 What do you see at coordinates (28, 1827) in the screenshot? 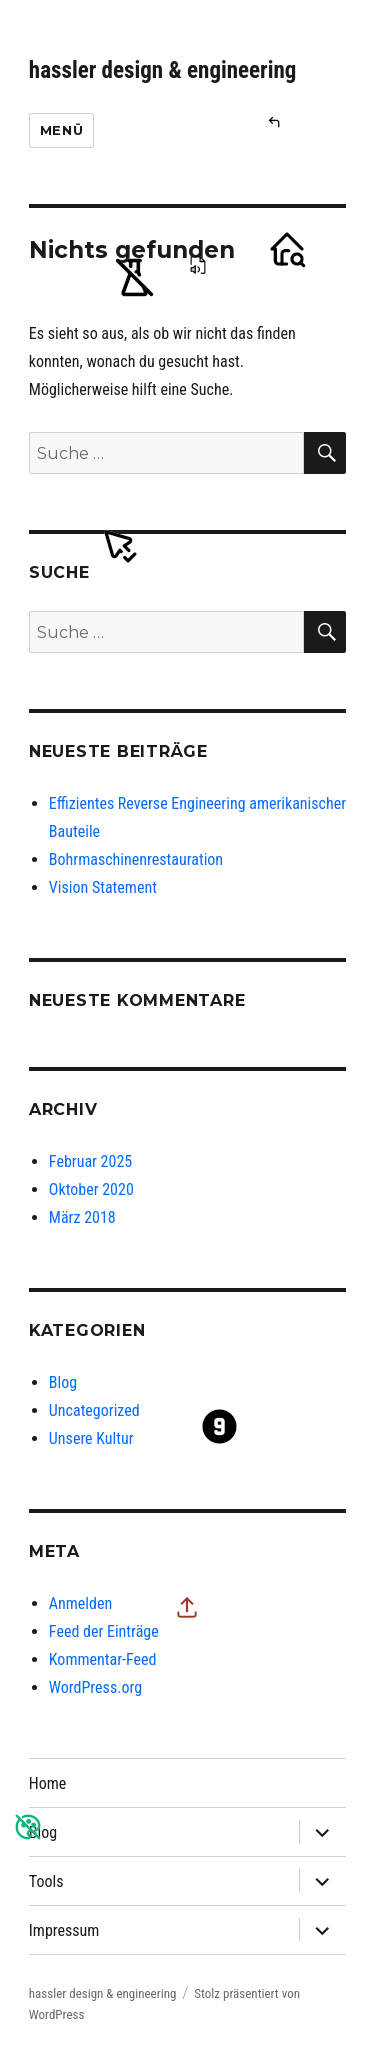
I see `disable color customization` at bounding box center [28, 1827].